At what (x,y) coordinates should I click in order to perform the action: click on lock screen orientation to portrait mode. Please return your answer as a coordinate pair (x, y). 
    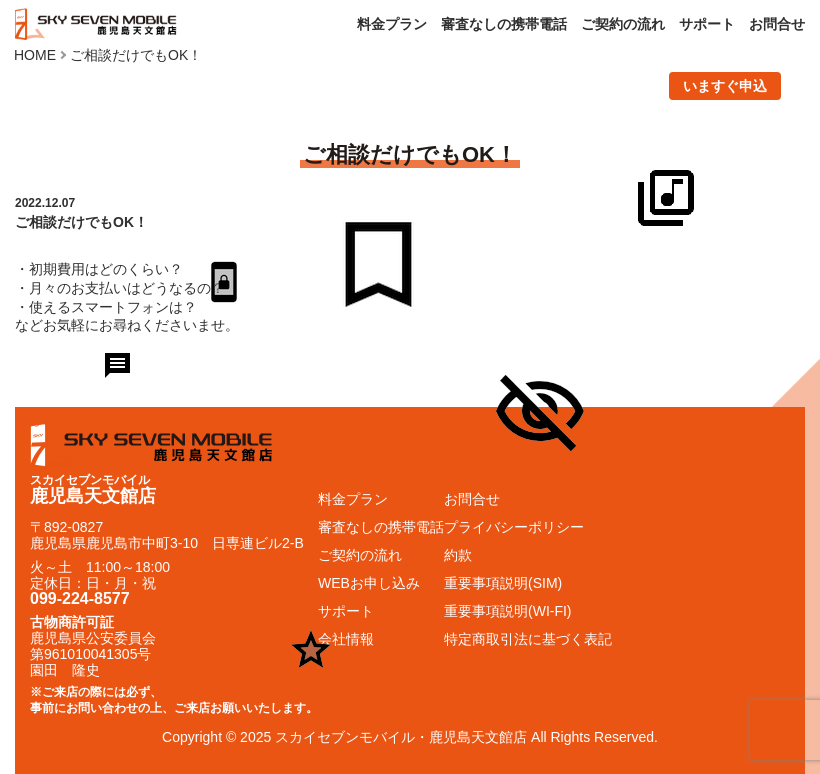
    Looking at the image, I should click on (224, 282).